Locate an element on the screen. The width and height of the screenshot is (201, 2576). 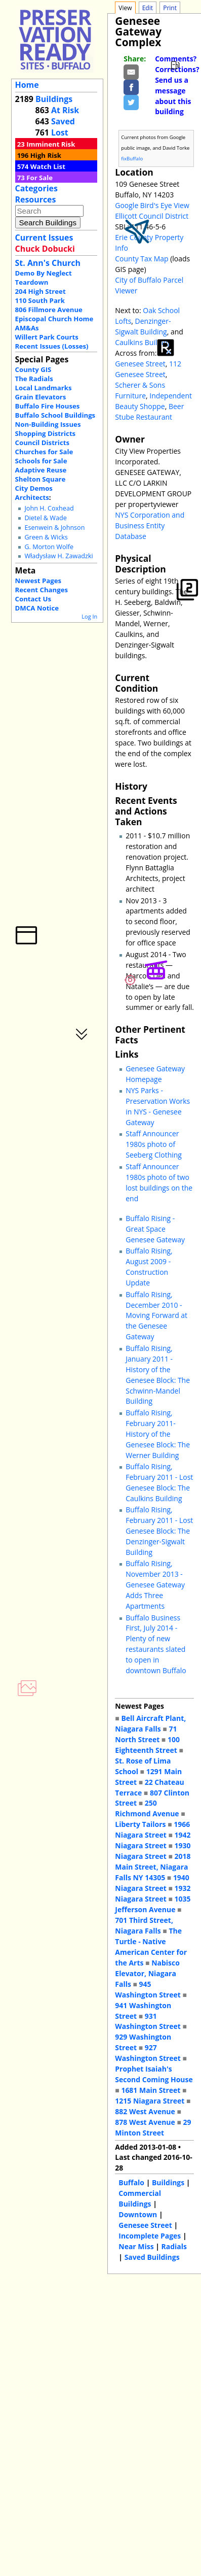
find nearby gas stations is located at coordinates (174, 65).